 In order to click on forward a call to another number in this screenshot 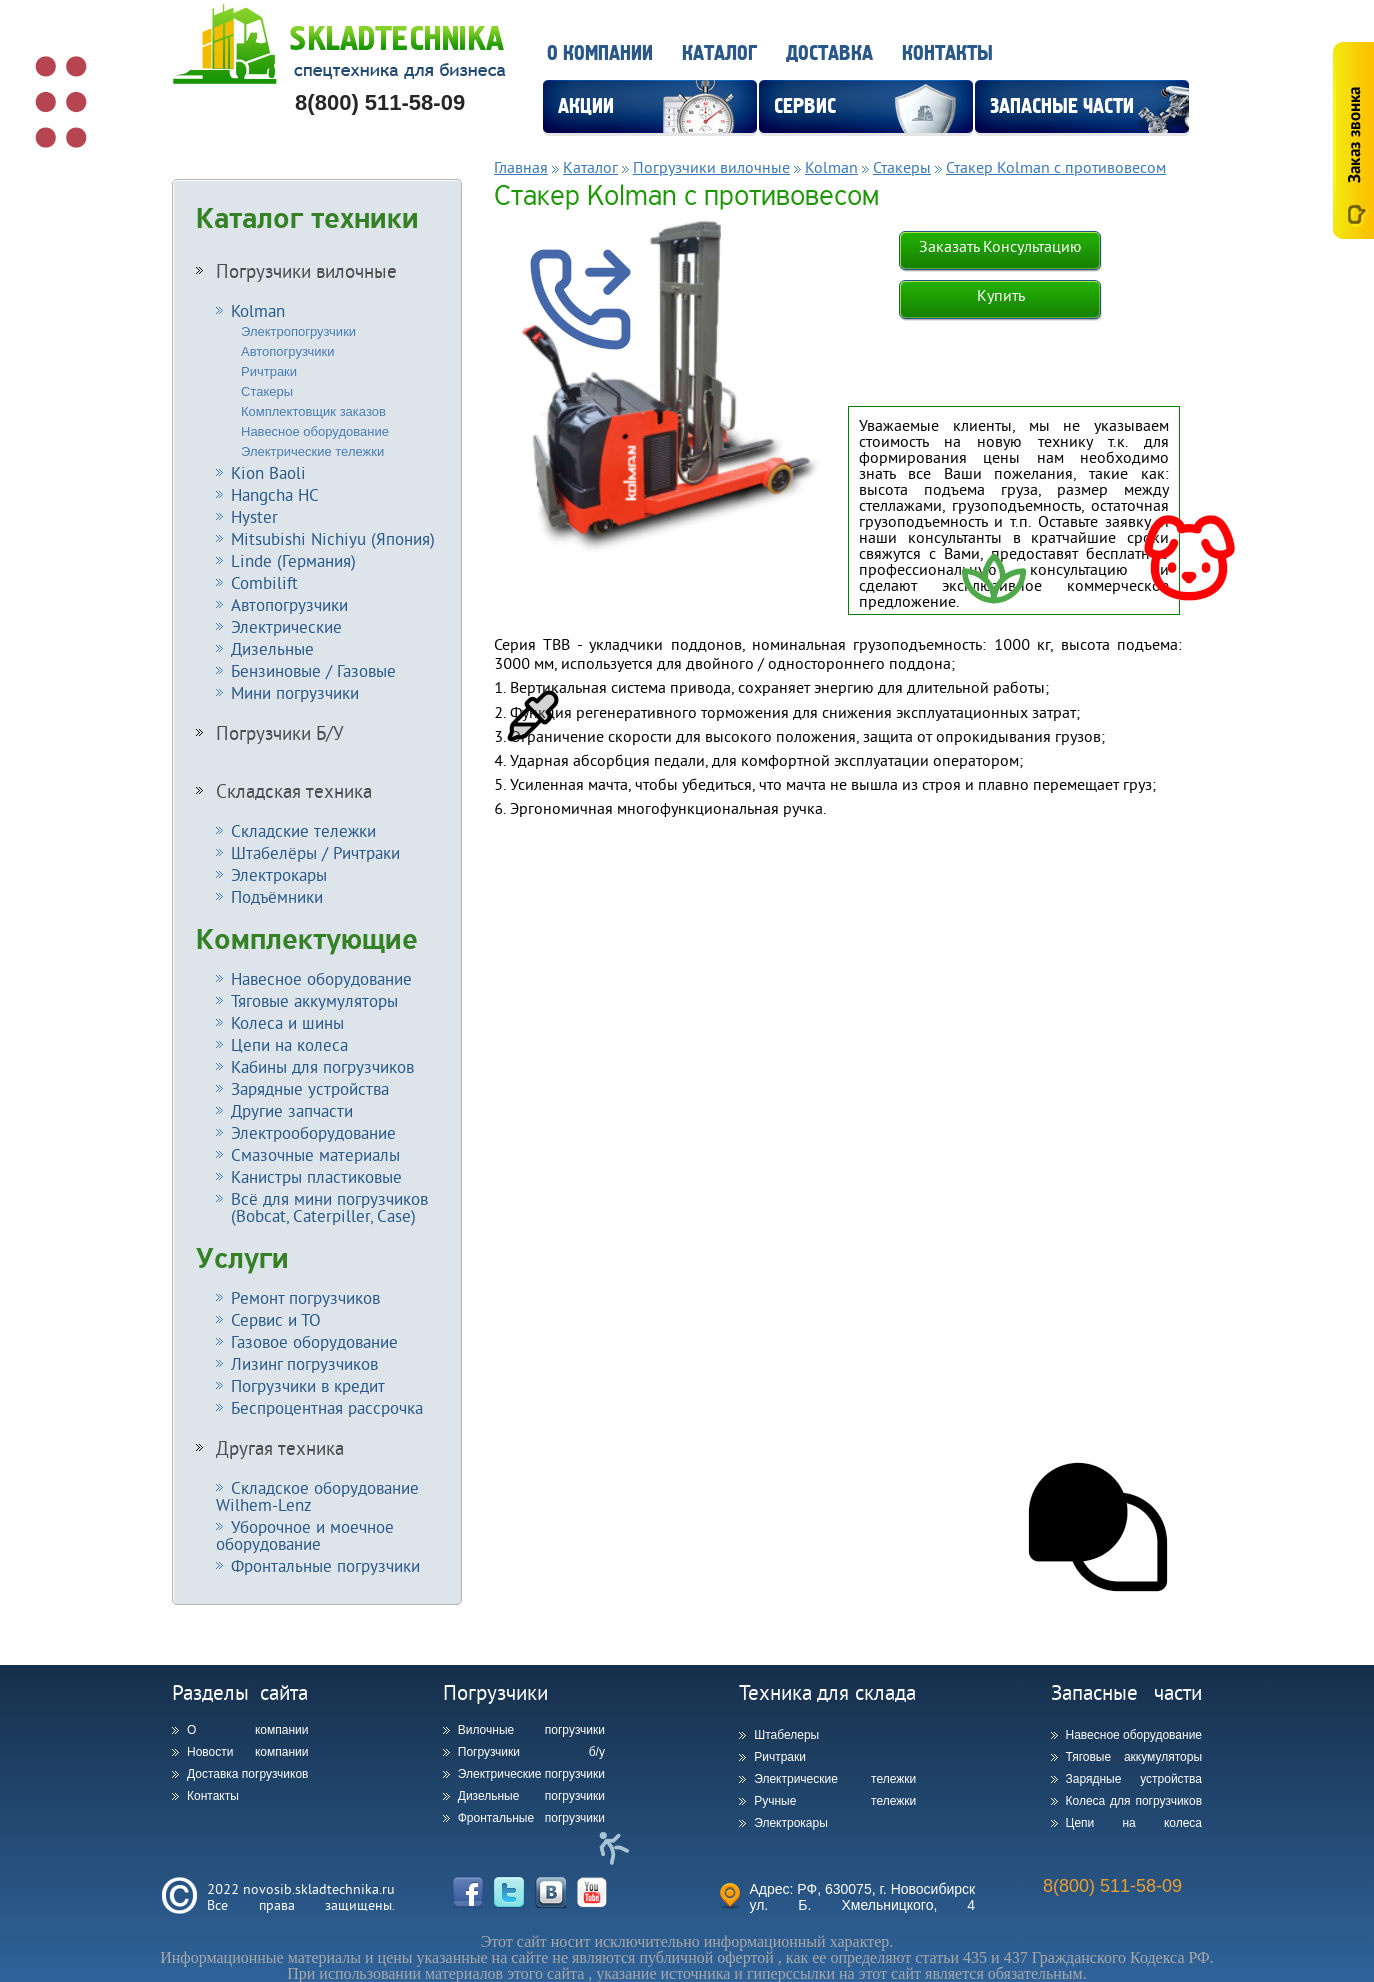, I will do `click(580, 299)`.